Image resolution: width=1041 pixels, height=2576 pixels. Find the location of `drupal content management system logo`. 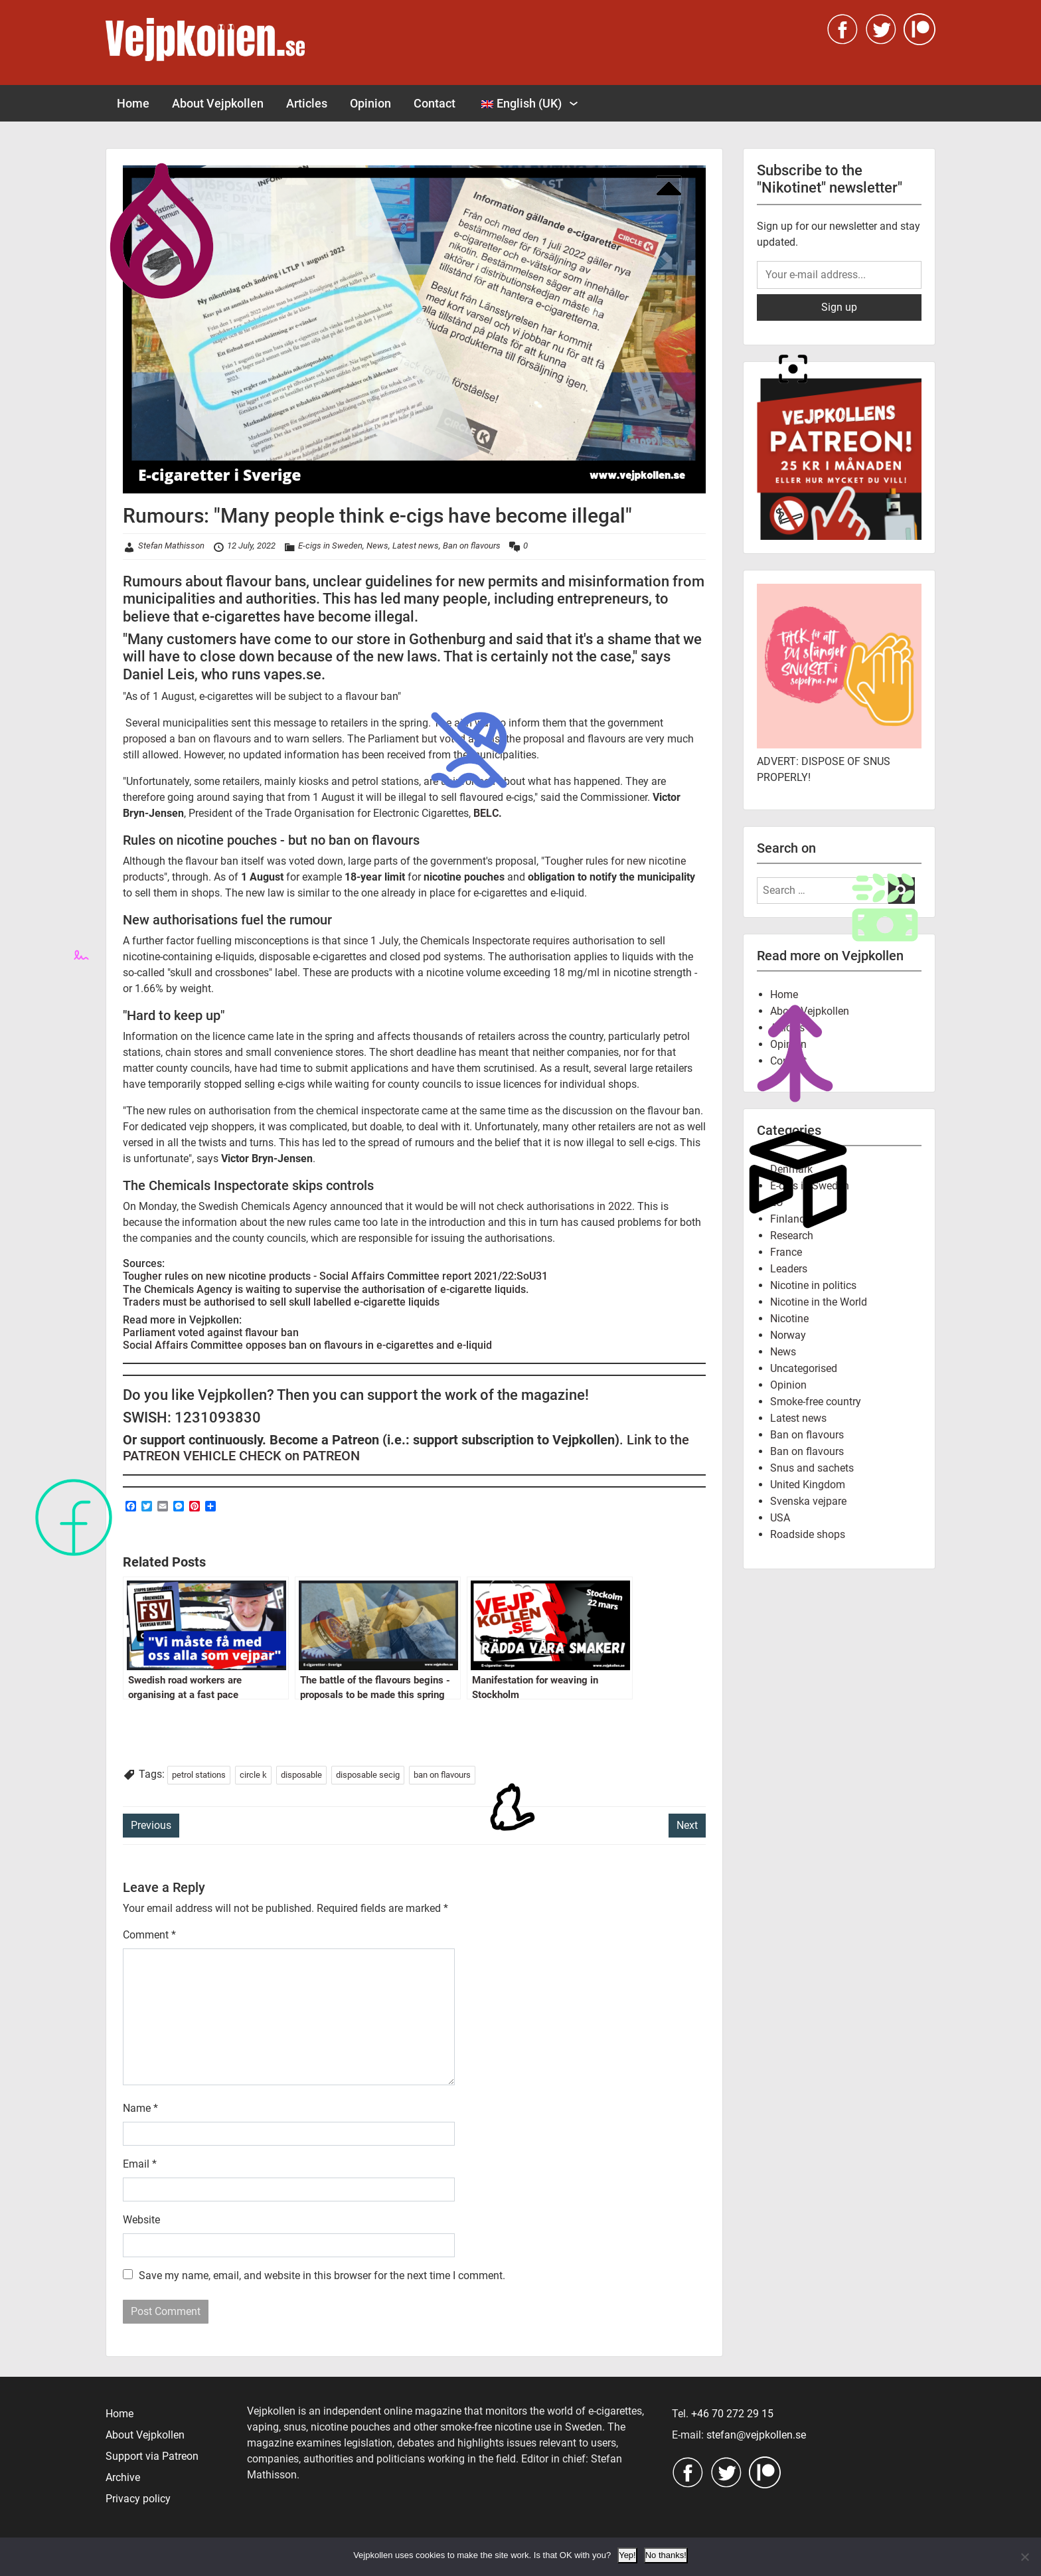

drupal content management system logo is located at coordinates (161, 234).